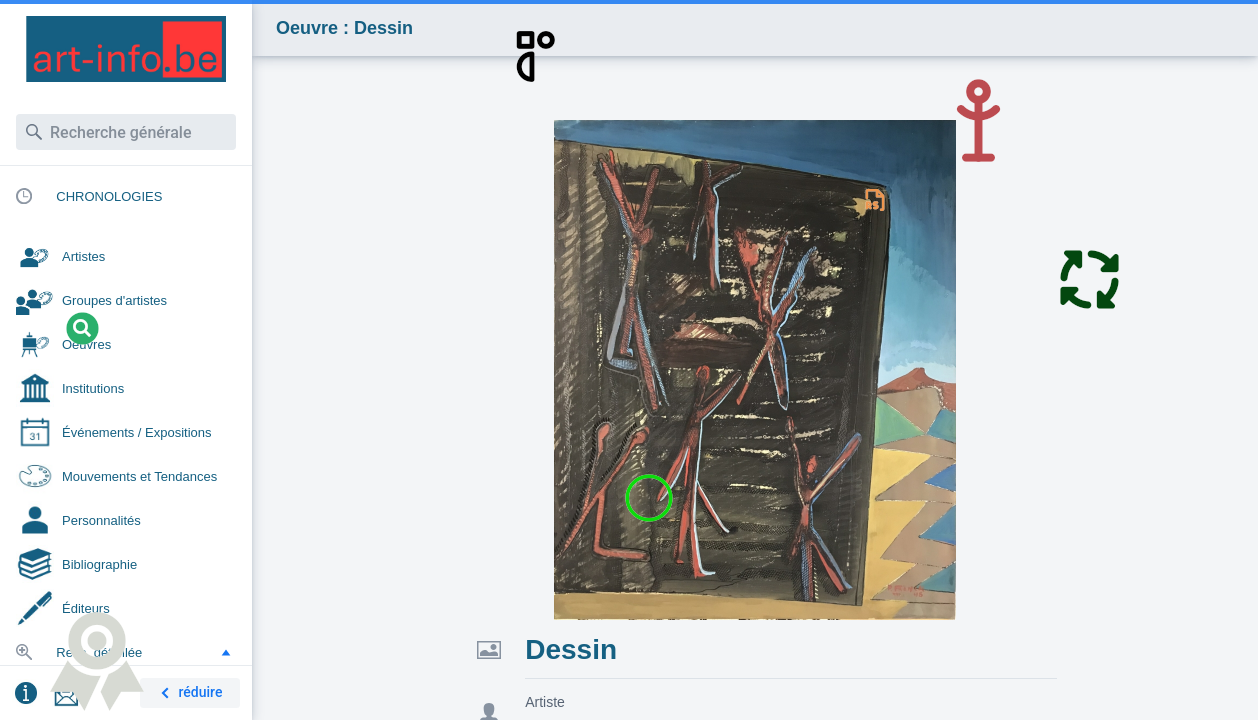 This screenshot has height=720, width=1258. What do you see at coordinates (649, 498) in the screenshot?
I see `unselected radio button or toggle option` at bounding box center [649, 498].